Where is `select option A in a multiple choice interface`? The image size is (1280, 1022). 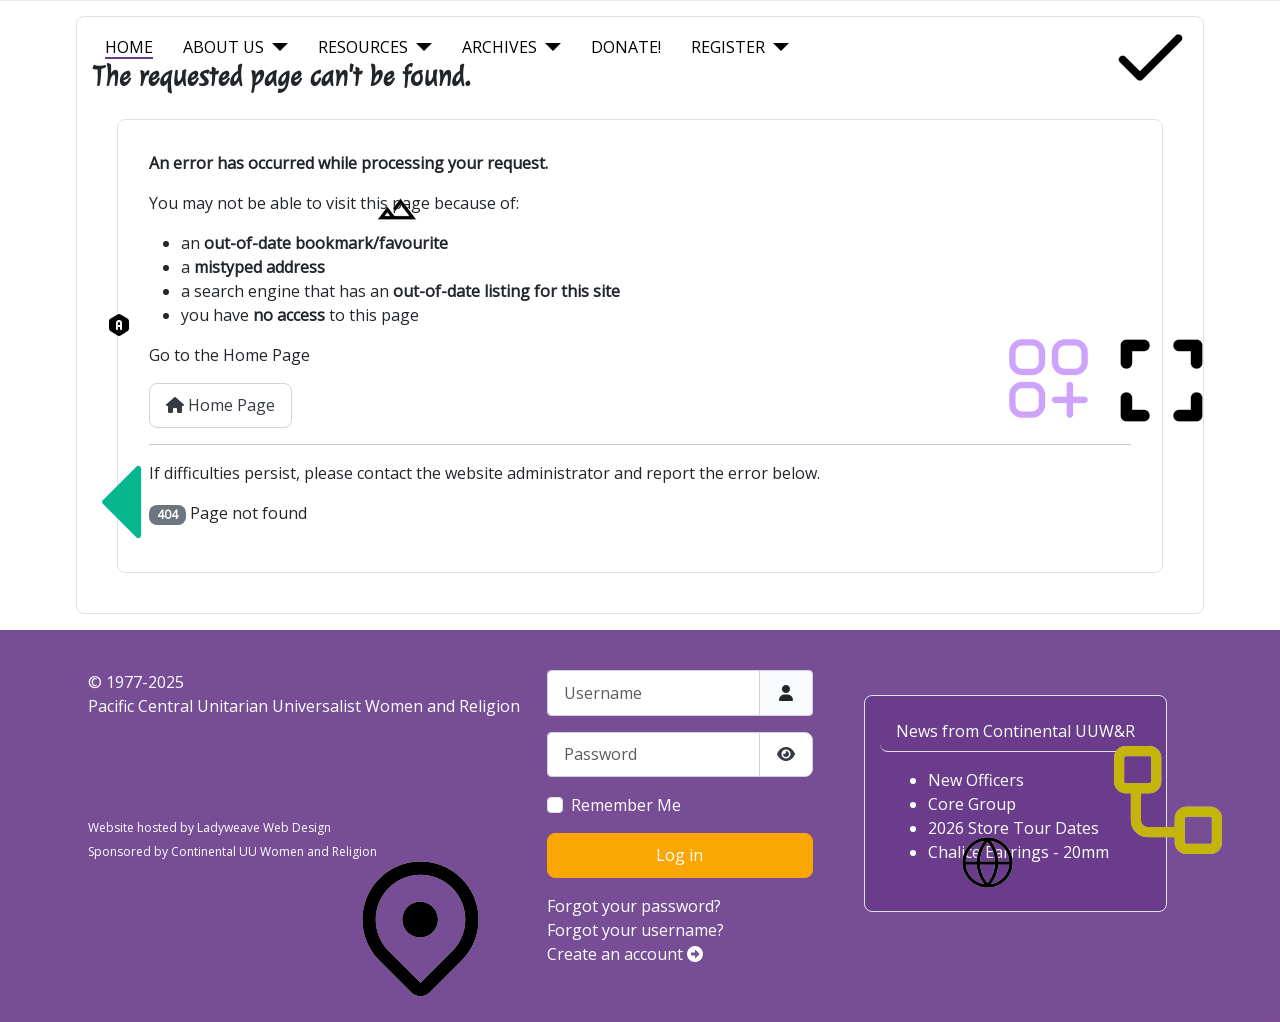
select option A in a multiple choice interface is located at coordinates (119, 325).